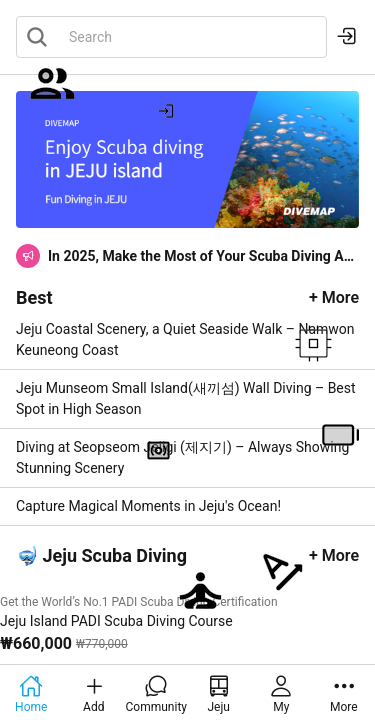 This screenshot has width=375, height=720. Describe the element at coordinates (340, 435) in the screenshot. I see `indicates battery is empty or depleted` at that location.